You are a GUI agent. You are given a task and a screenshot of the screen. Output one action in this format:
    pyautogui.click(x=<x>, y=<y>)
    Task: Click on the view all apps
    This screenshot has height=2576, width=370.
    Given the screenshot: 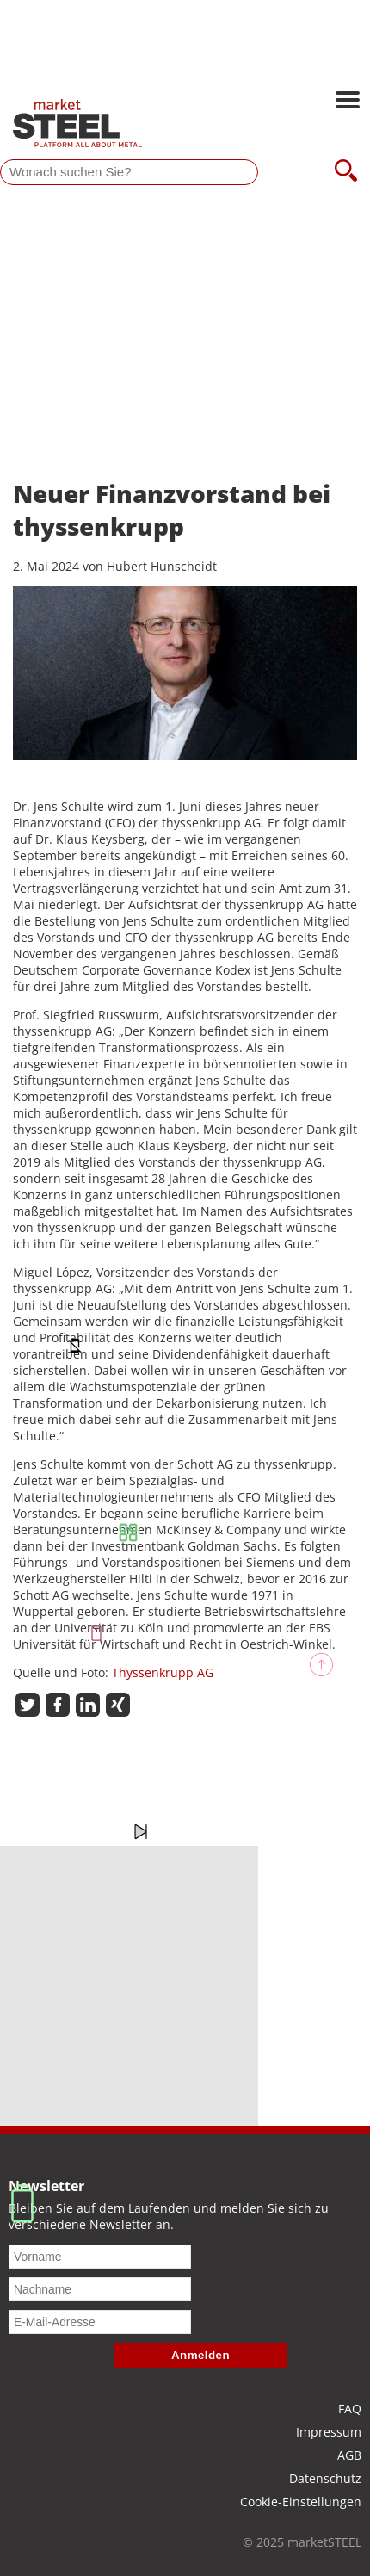 What is the action you would take?
    pyautogui.click(x=128, y=1533)
    